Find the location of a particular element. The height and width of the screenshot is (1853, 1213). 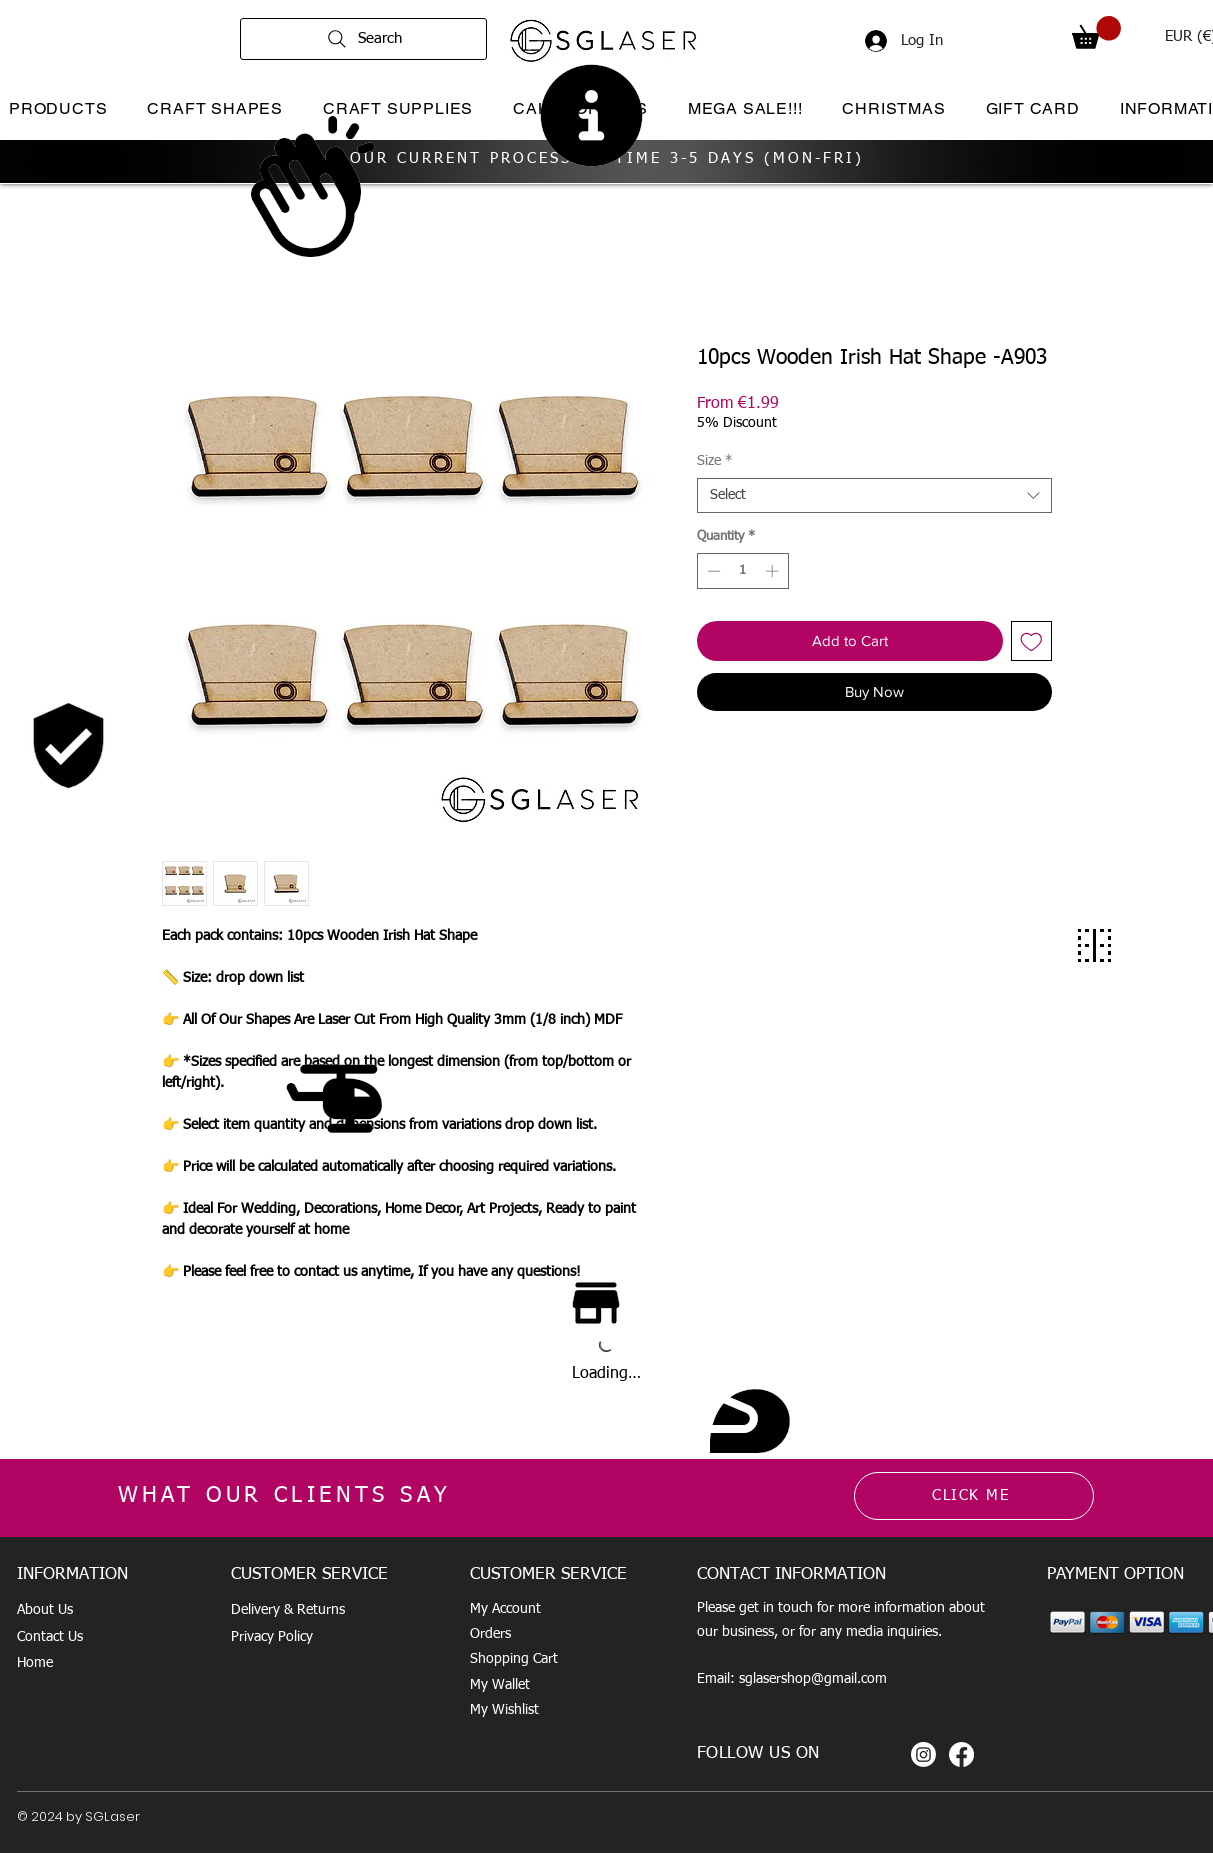

view more information or details is located at coordinates (591, 115).